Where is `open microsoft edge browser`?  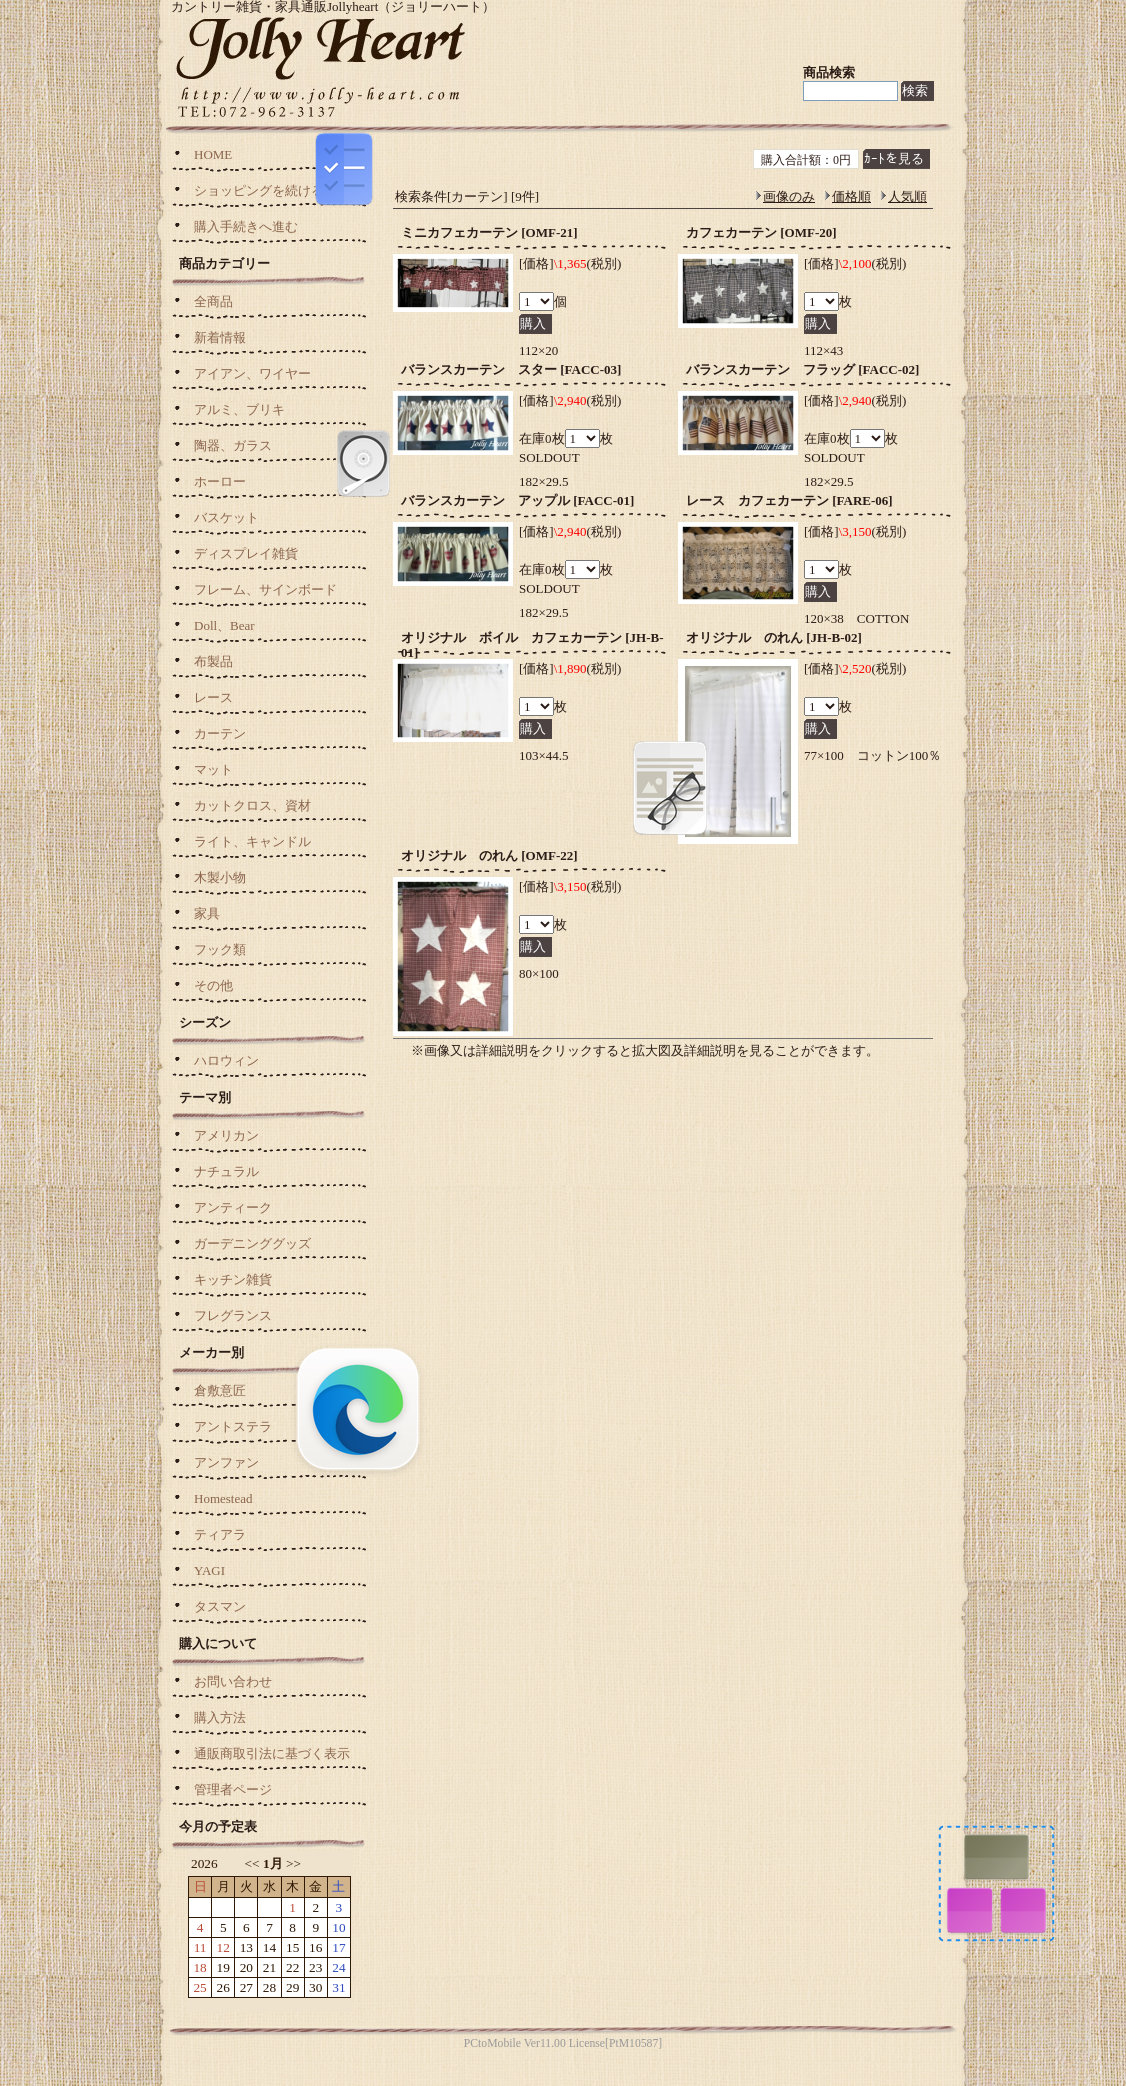
open microsoft edge browser is located at coordinates (358, 1409).